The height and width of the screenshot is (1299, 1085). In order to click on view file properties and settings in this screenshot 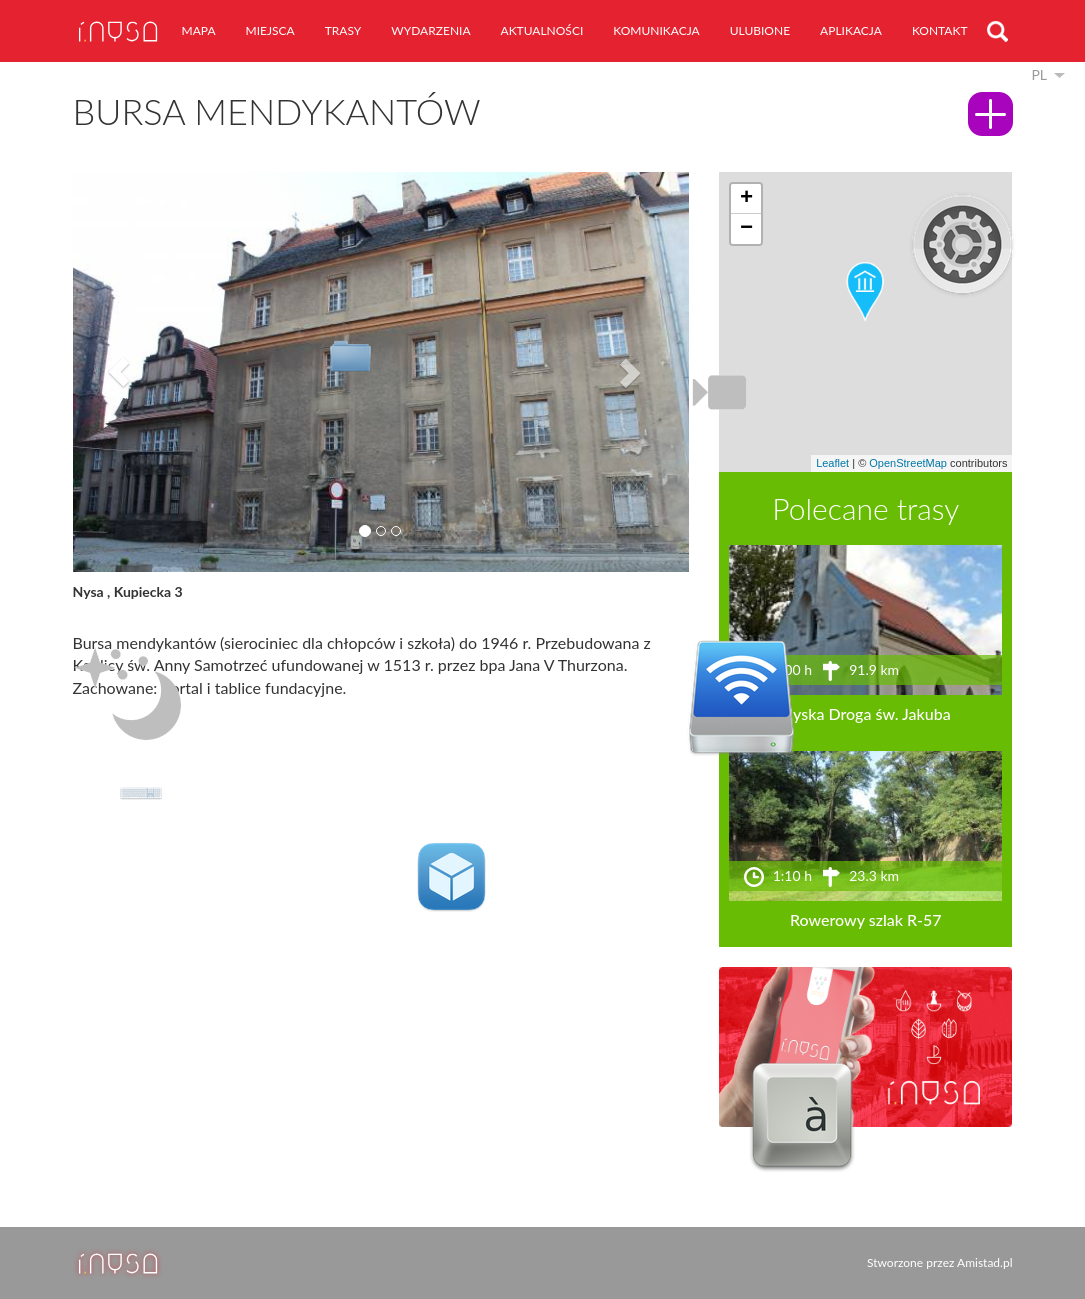, I will do `click(962, 244)`.